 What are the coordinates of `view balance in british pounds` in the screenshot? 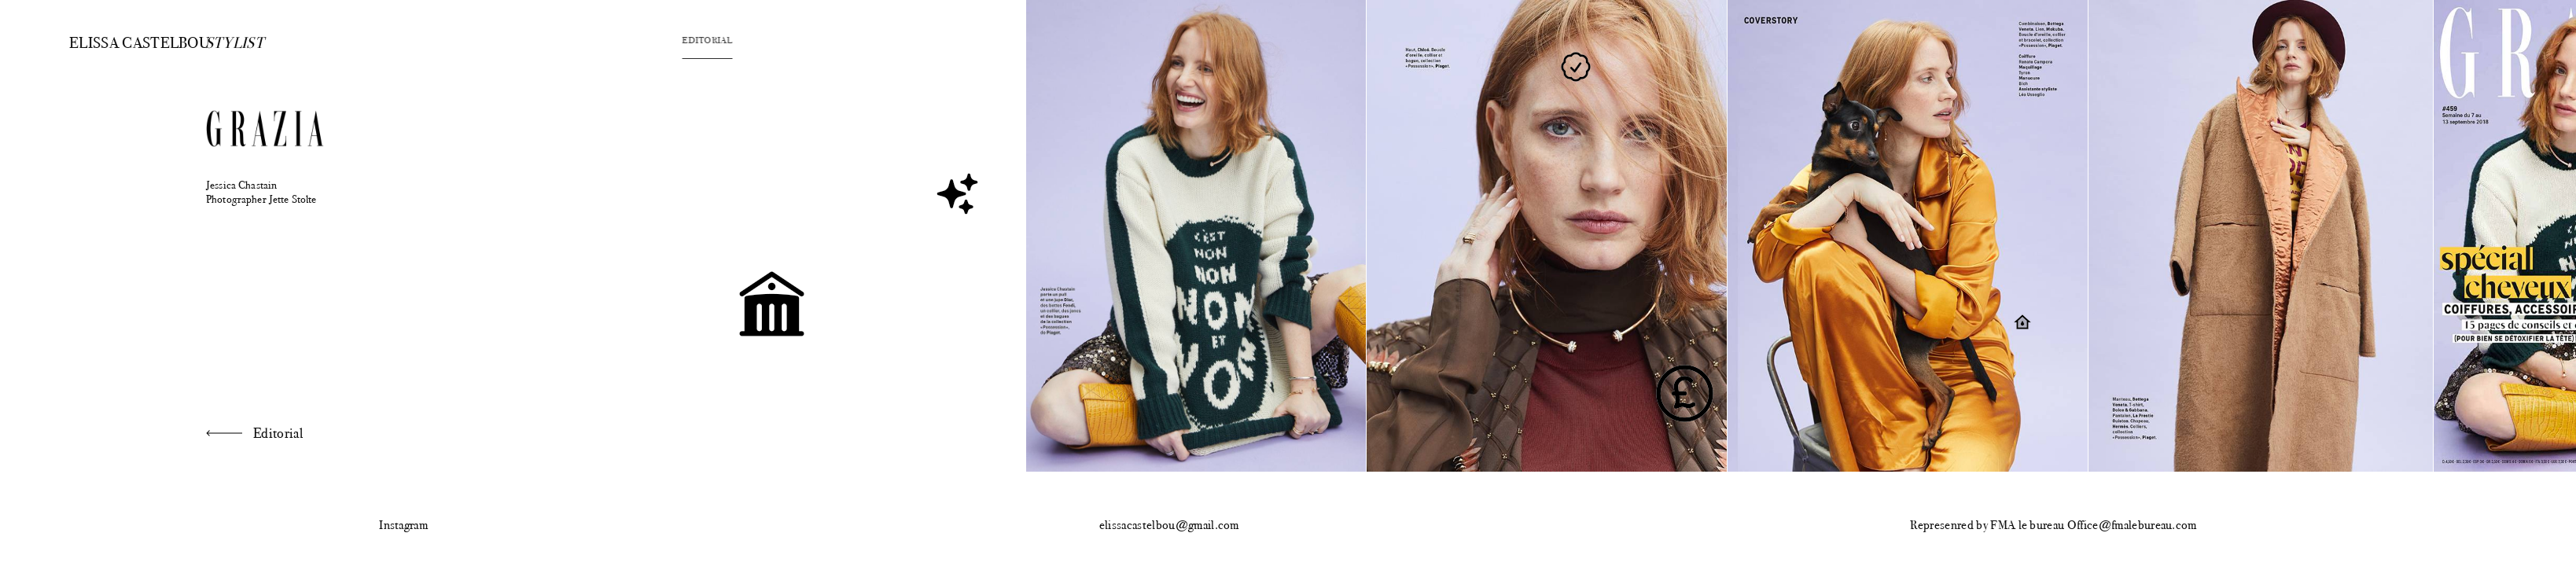 It's located at (1684, 393).